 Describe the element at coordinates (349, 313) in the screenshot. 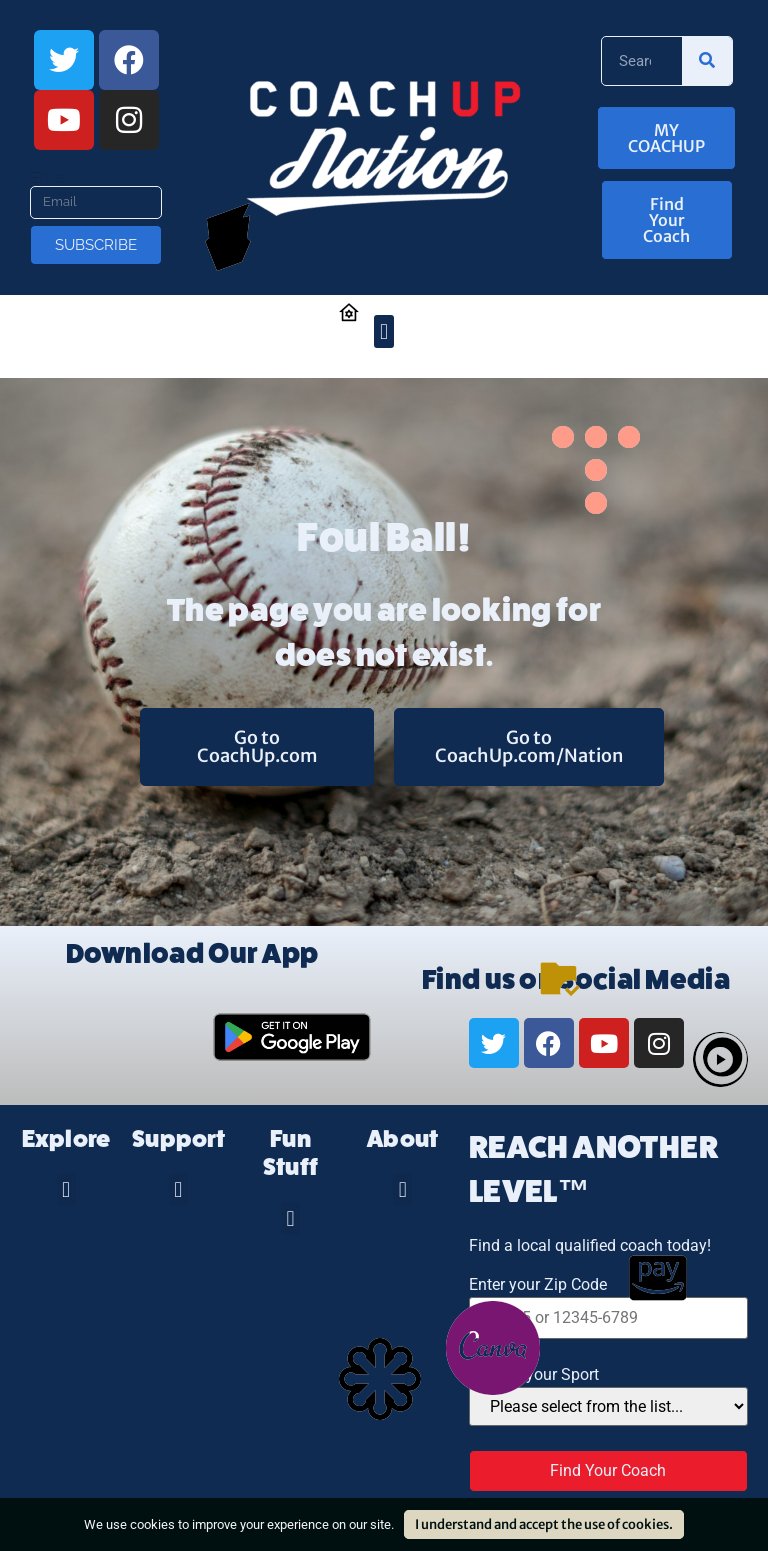

I see `access home settings` at that location.